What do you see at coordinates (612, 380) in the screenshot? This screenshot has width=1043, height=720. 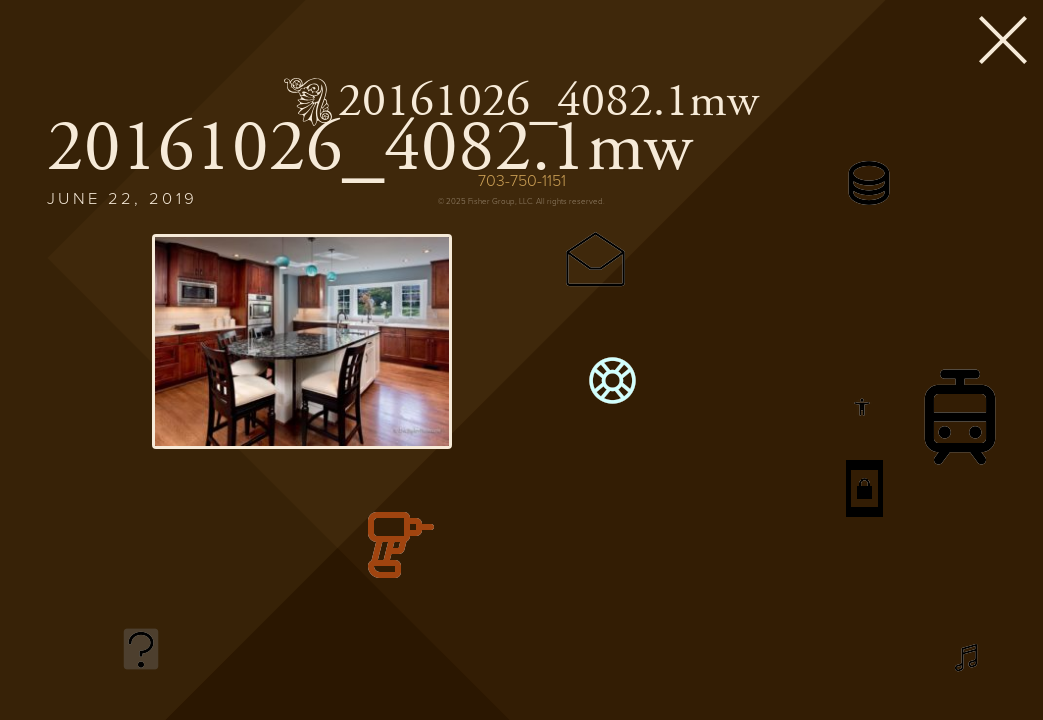 I see `access help or support` at bounding box center [612, 380].